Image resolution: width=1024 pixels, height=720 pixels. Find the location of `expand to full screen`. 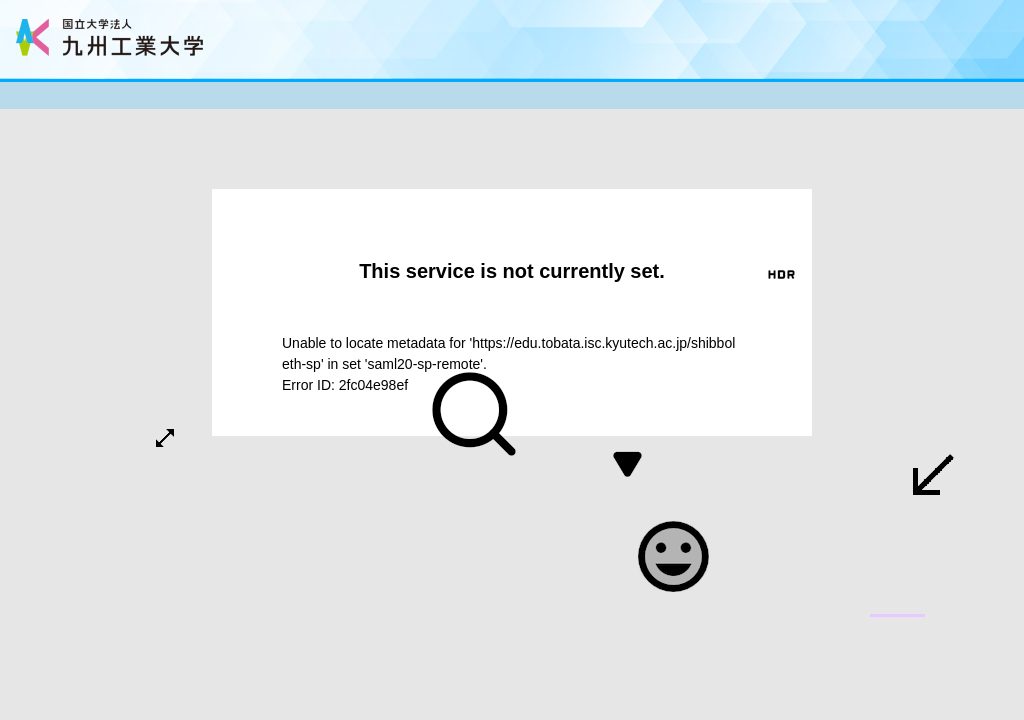

expand to full screen is located at coordinates (165, 438).